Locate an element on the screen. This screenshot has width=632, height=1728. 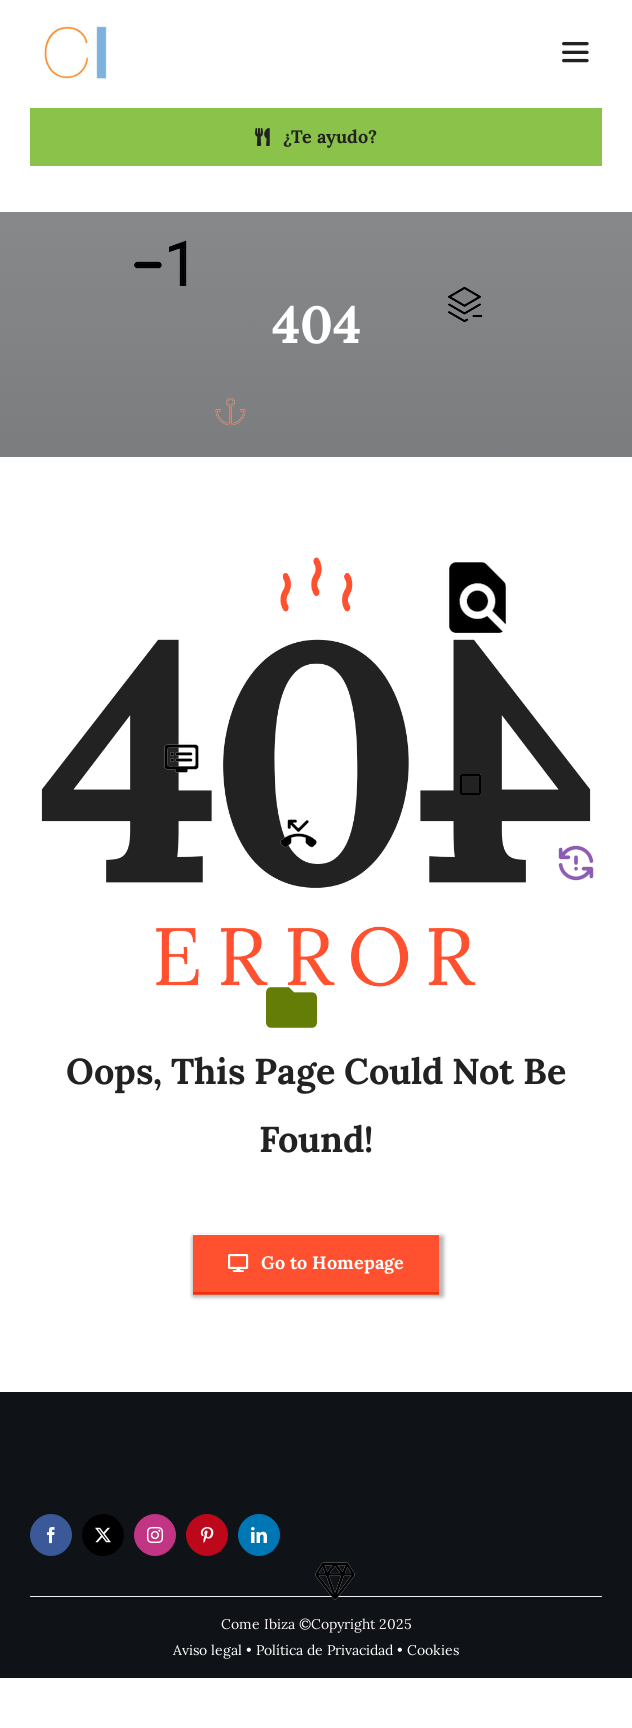
select or crop a square area is located at coordinates (470, 784).